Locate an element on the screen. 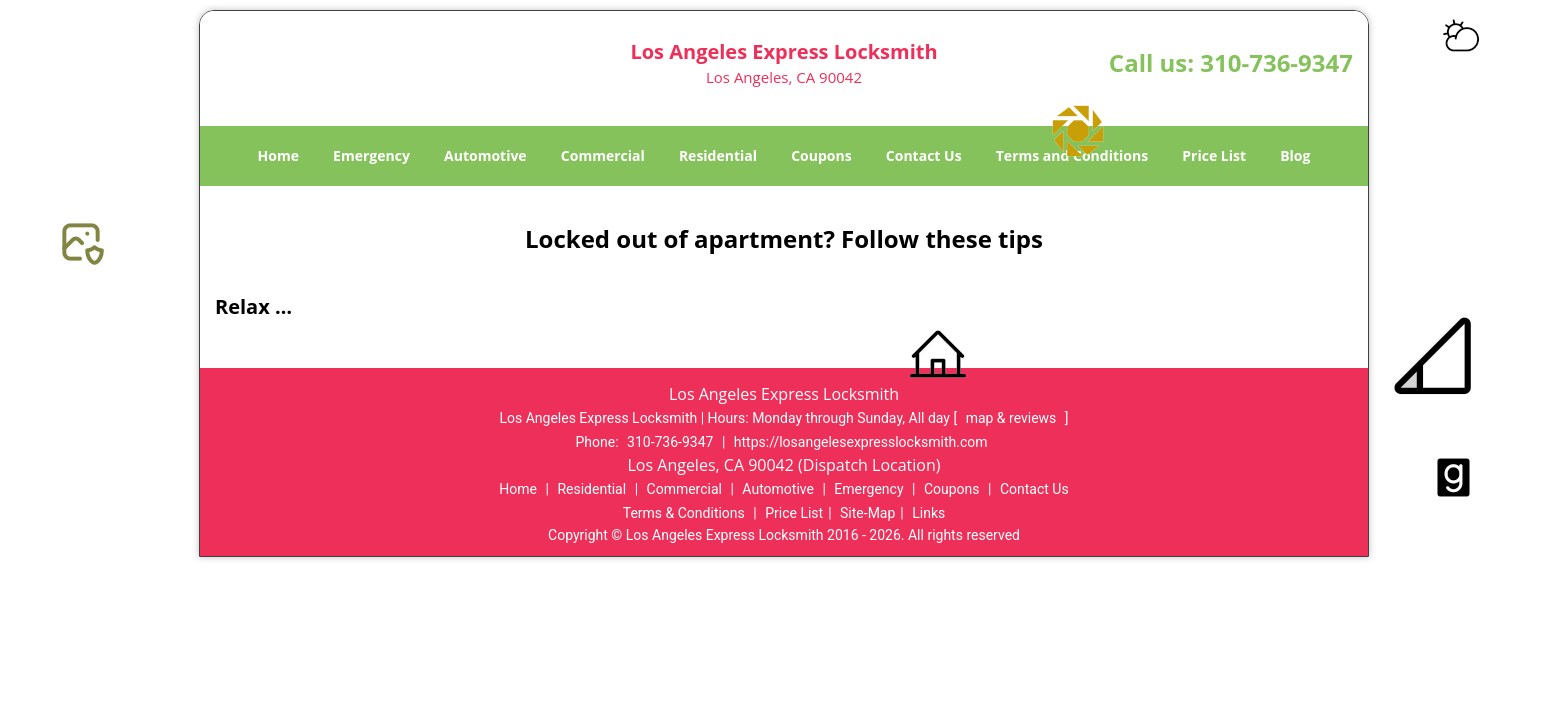  open Goodreads app is located at coordinates (1453, 477).